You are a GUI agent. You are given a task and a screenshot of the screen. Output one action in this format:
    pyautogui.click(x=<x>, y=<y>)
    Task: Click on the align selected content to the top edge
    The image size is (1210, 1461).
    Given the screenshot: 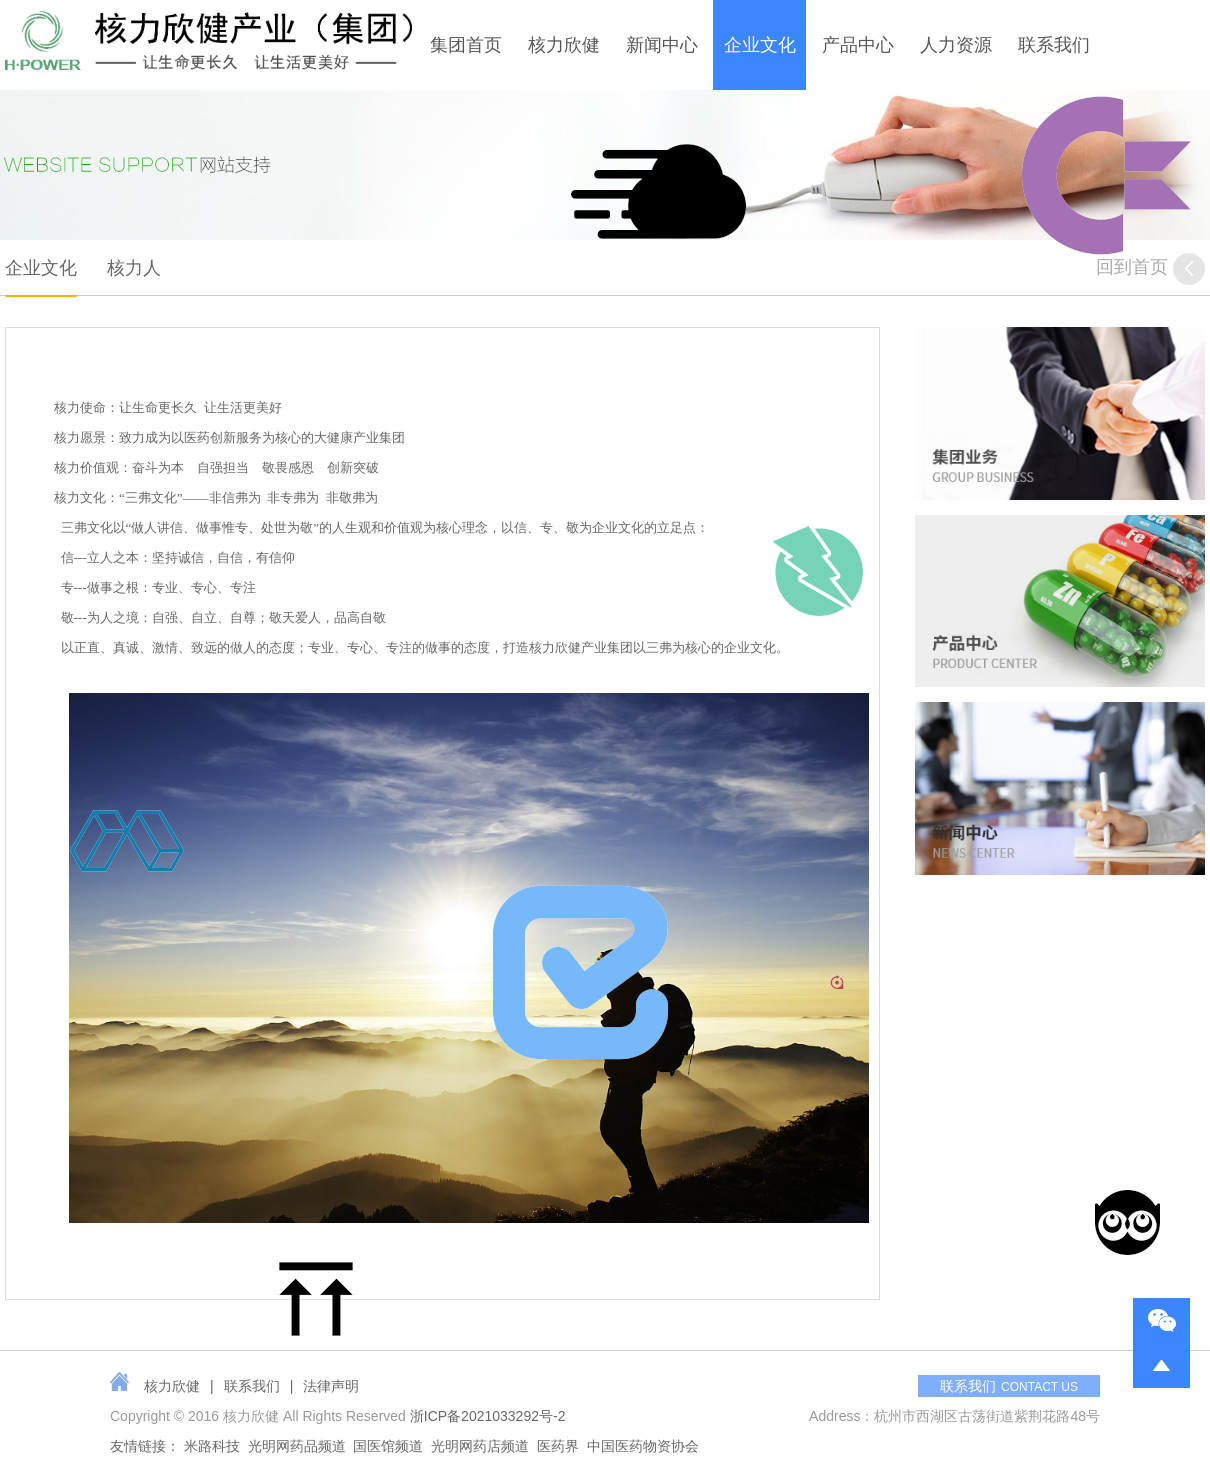 What is the action you would take?
    pyautogui.click(x=316, y=1299)
    